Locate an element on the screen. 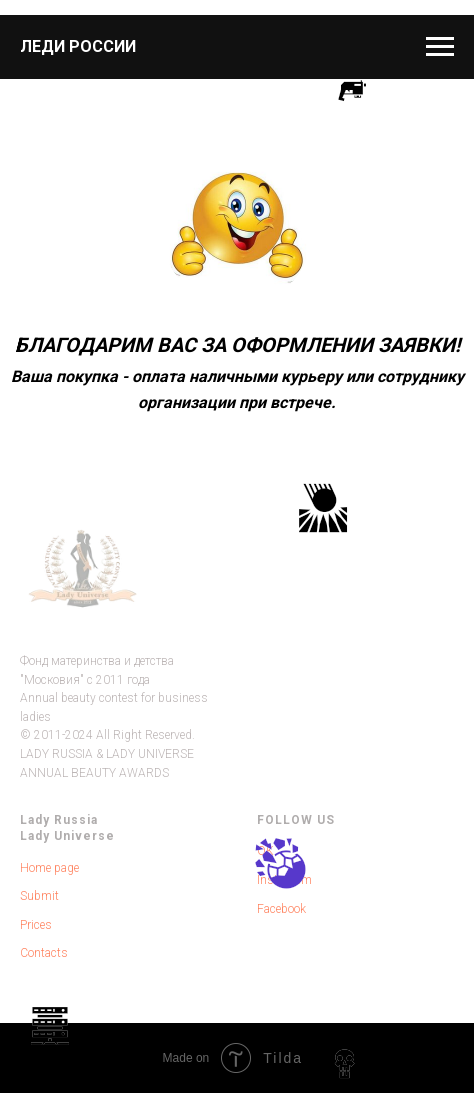  indicates a destructible object or breakable item is located at coordinates (280, 863).